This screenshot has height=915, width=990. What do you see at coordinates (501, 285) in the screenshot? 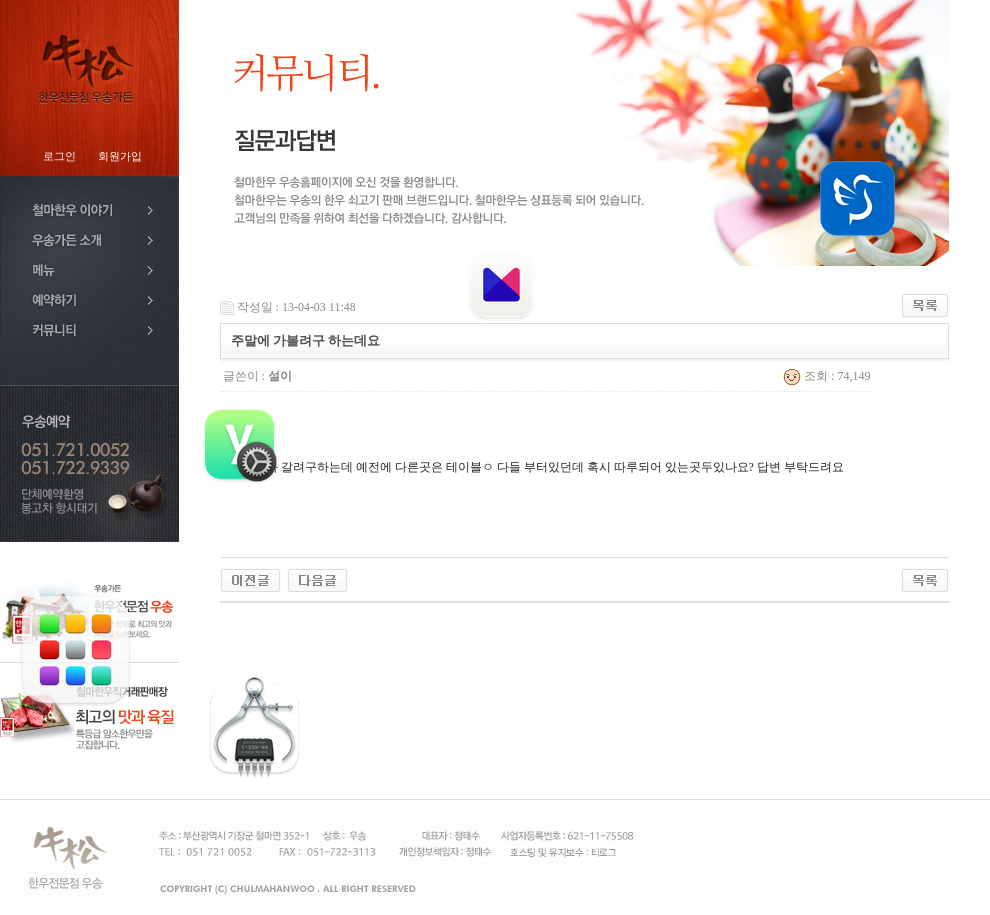
I see `open Moon FM podcast app` at bounding box center [501, 285].